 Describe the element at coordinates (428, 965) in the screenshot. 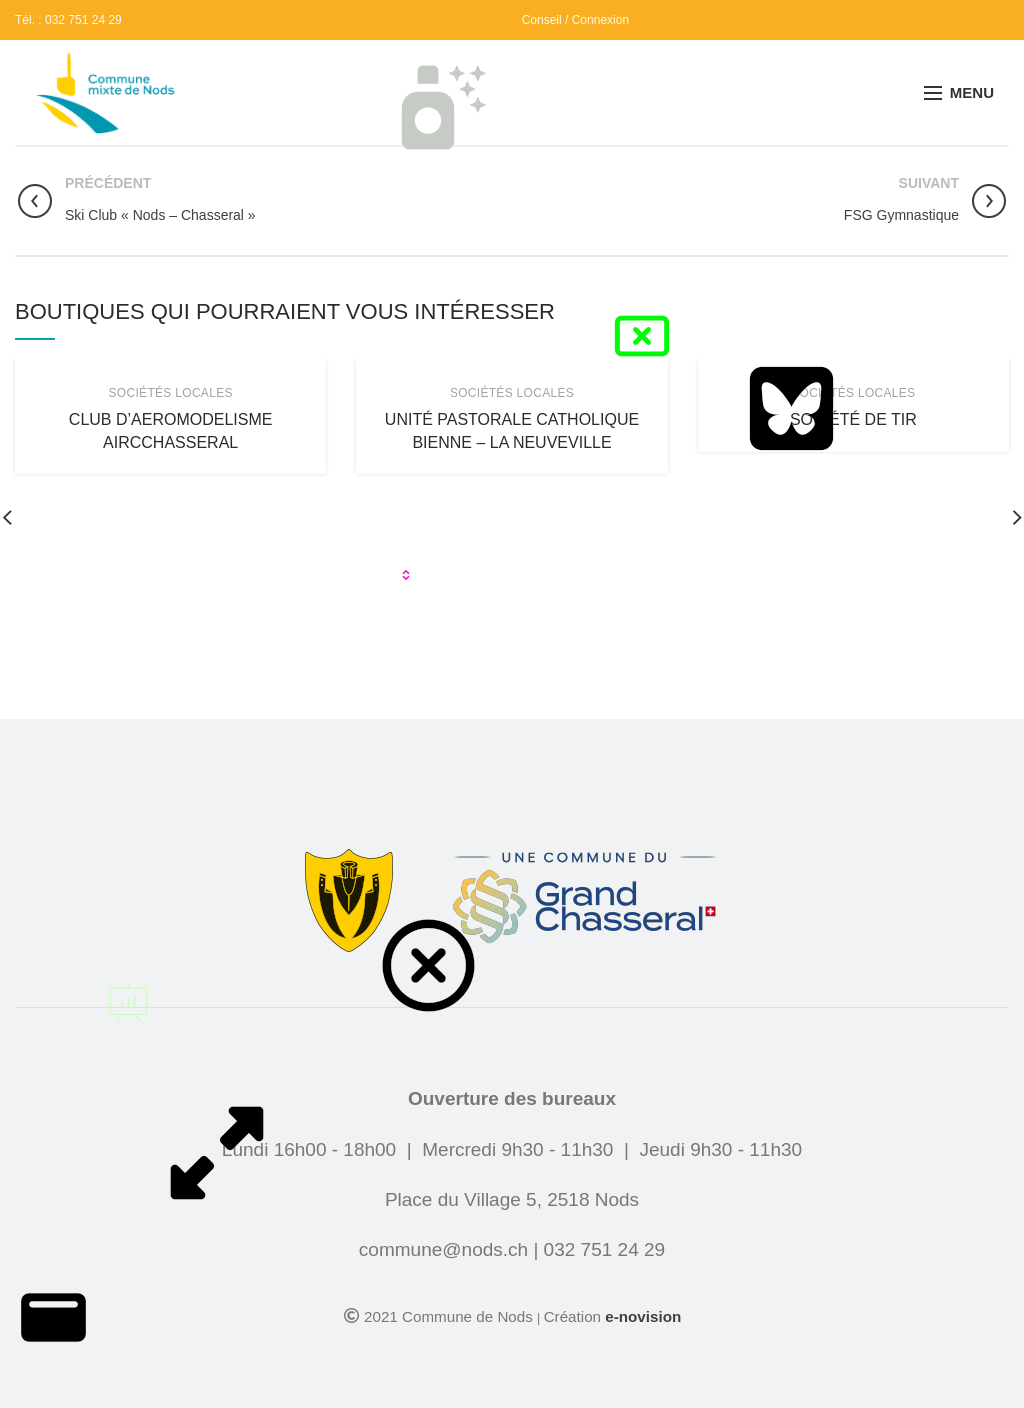

I see `close or dismiss a dialog` at that location.